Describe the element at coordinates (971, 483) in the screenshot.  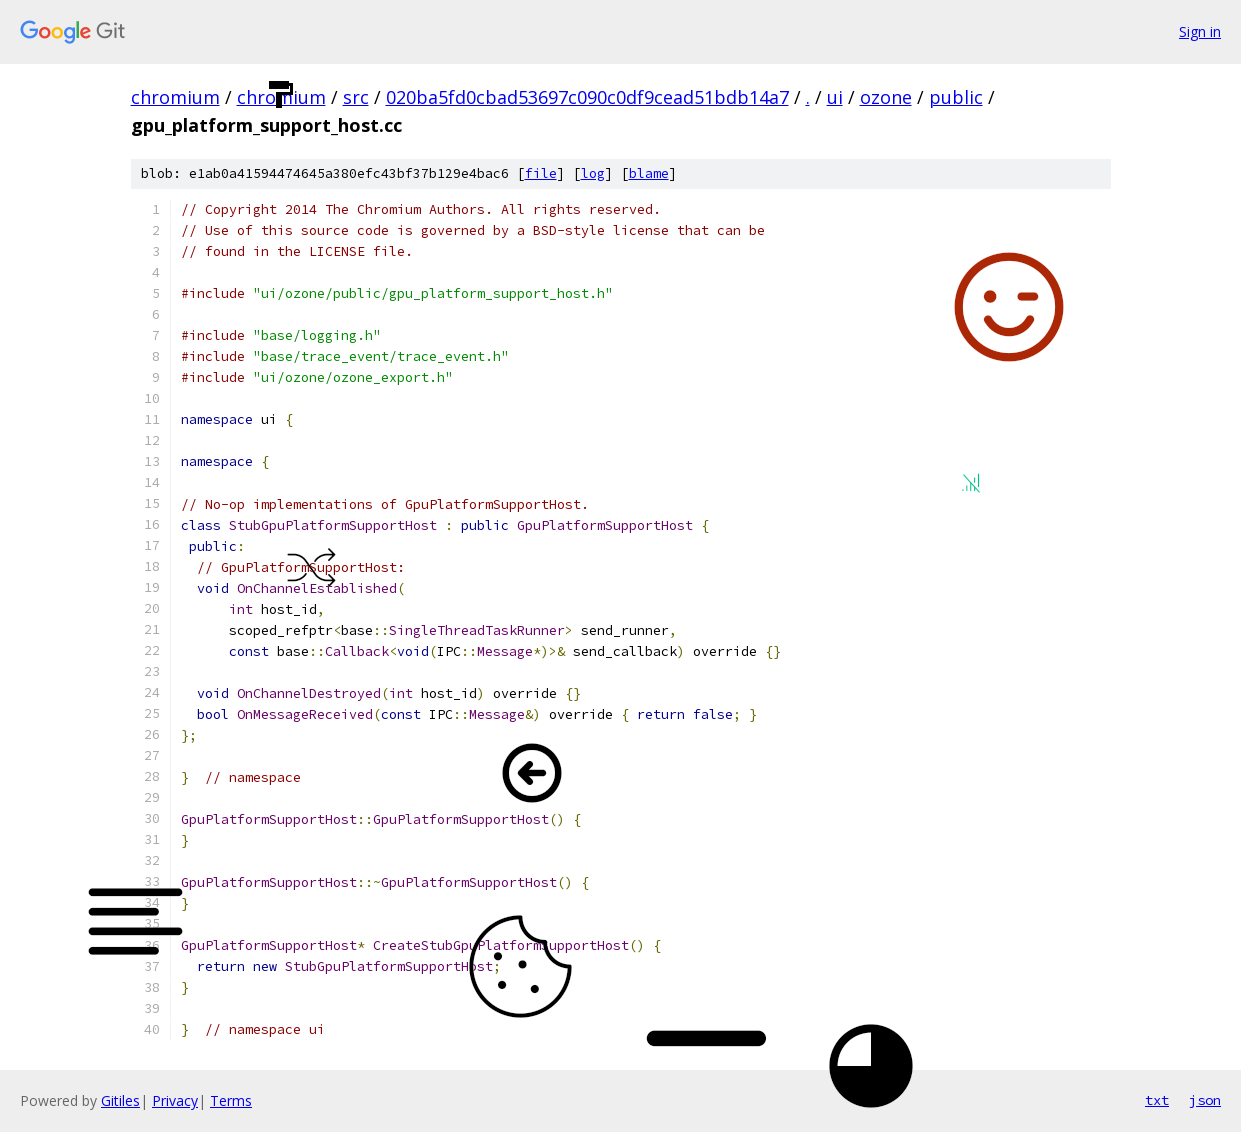
I see `indicates no cellular signal or network connection` at that location.